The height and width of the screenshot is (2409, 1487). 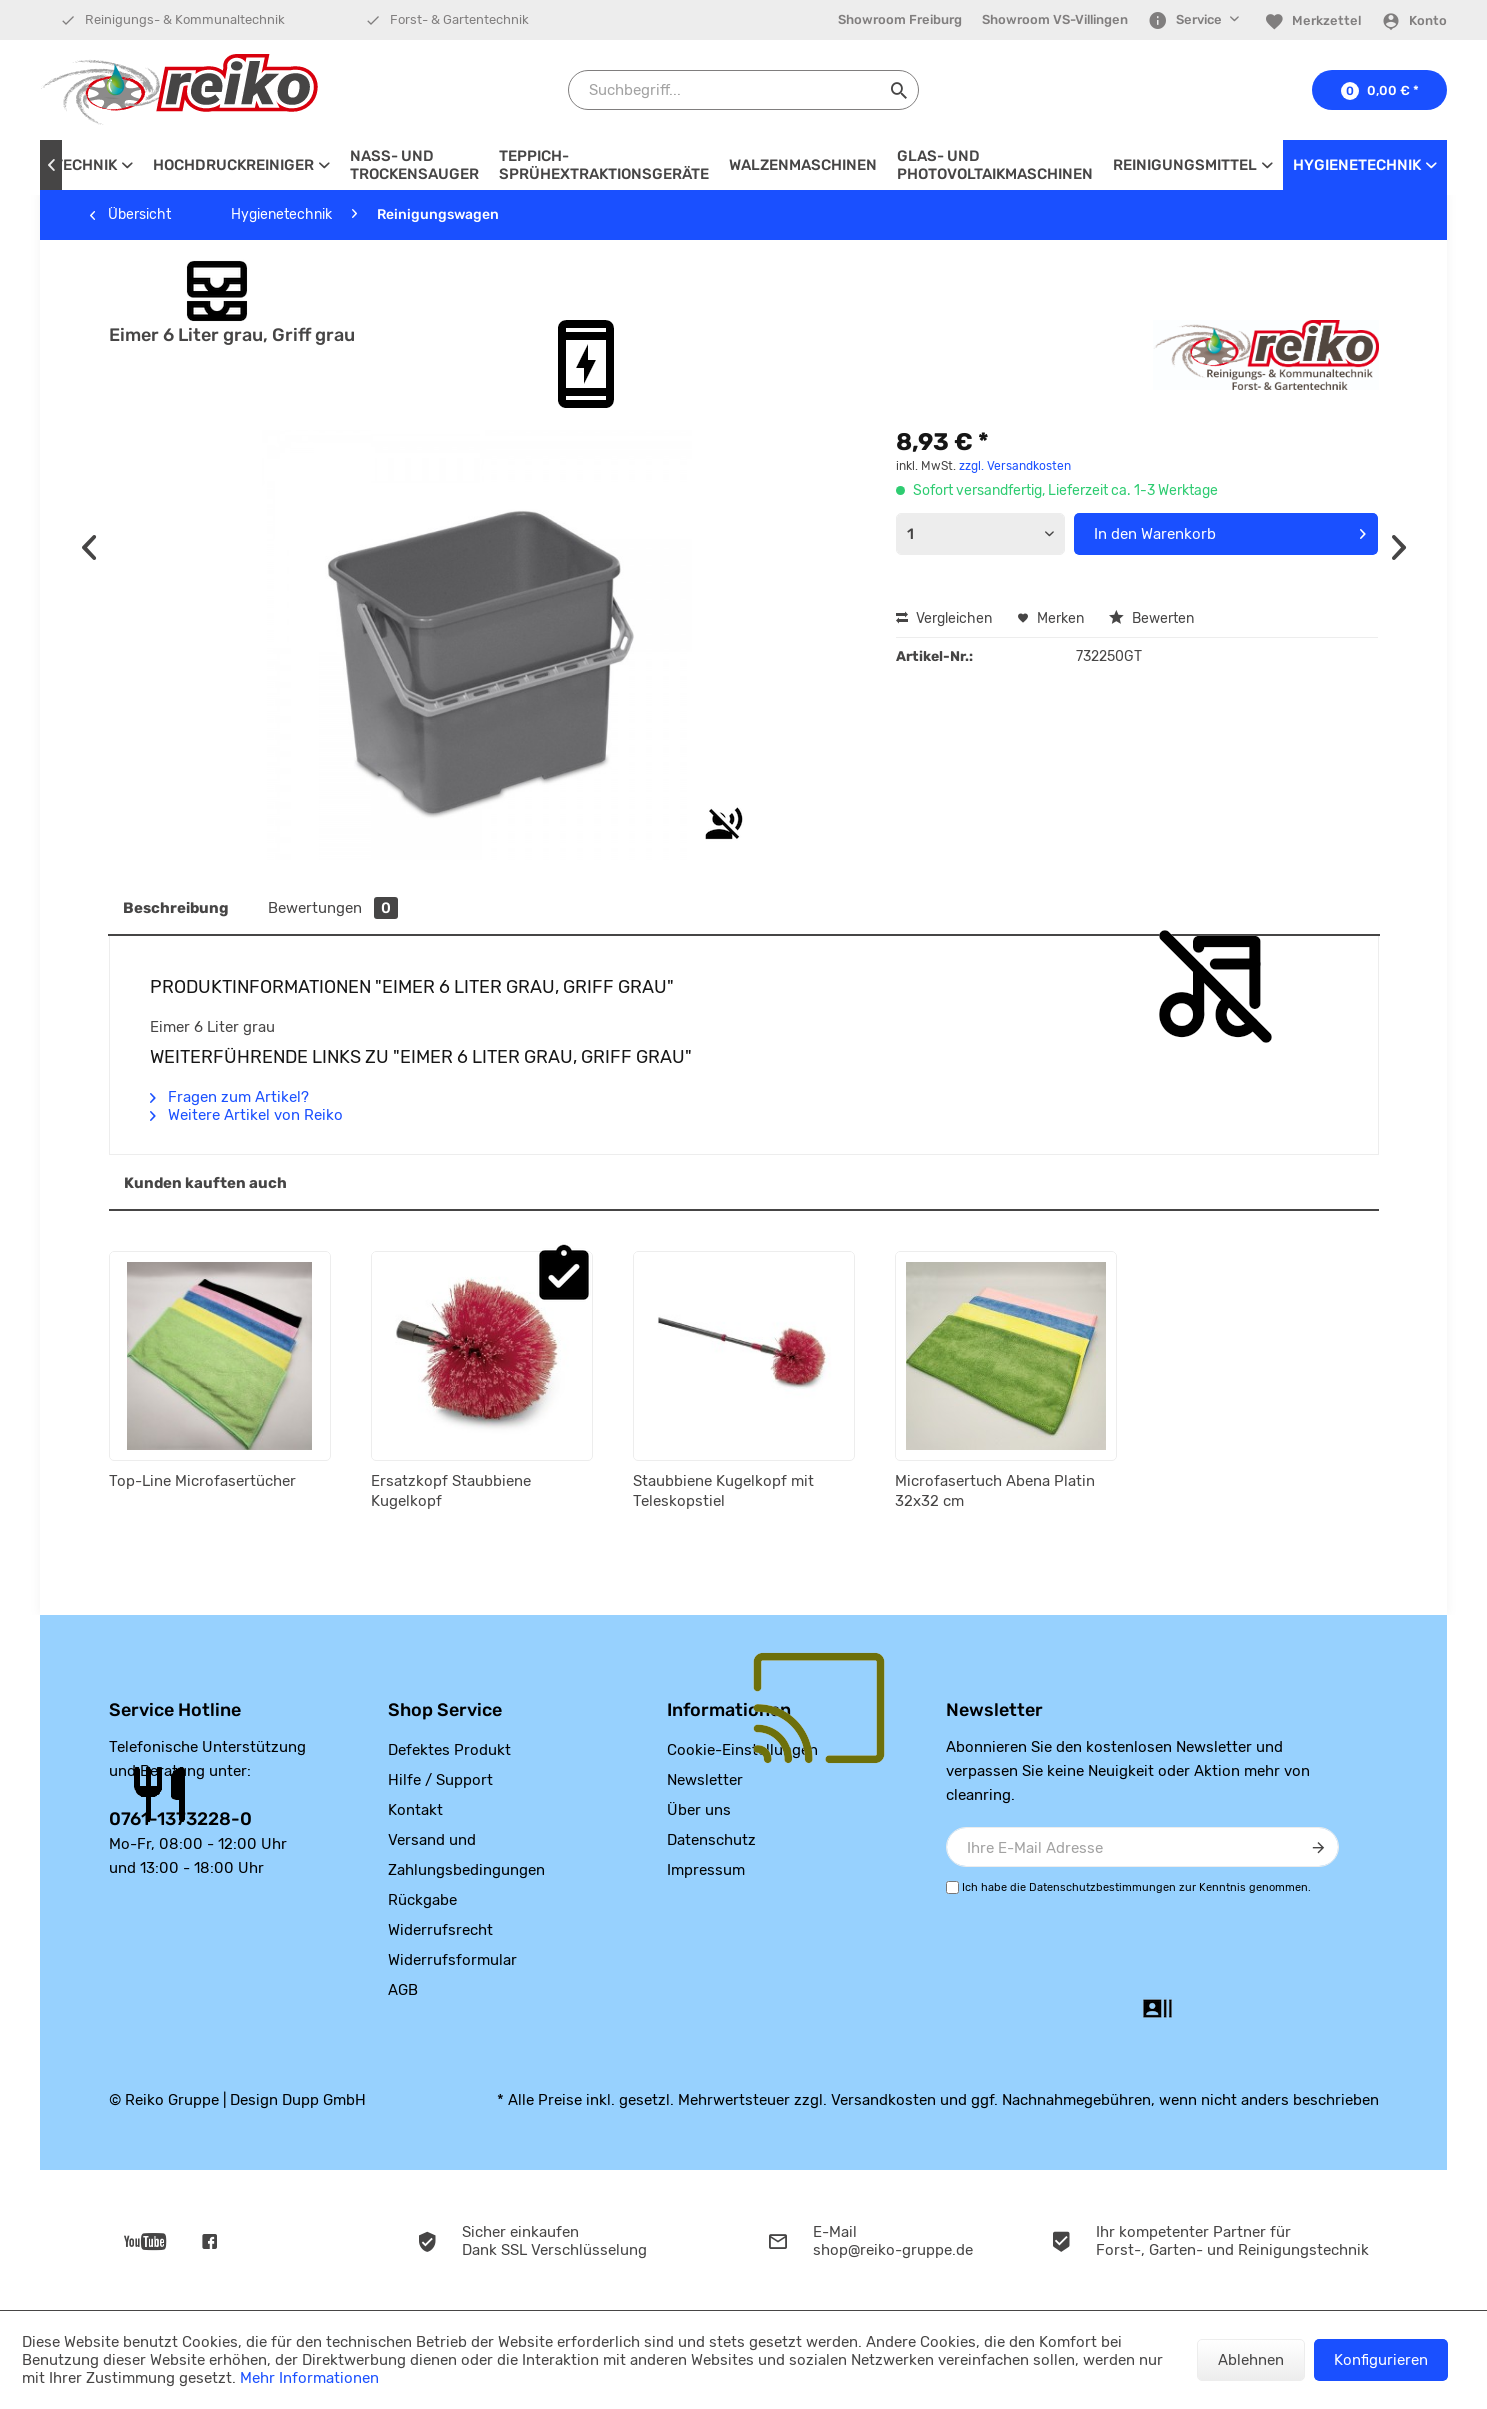 I want to click on mute voiceover or text-to-speech, so click(x=724, y=824).